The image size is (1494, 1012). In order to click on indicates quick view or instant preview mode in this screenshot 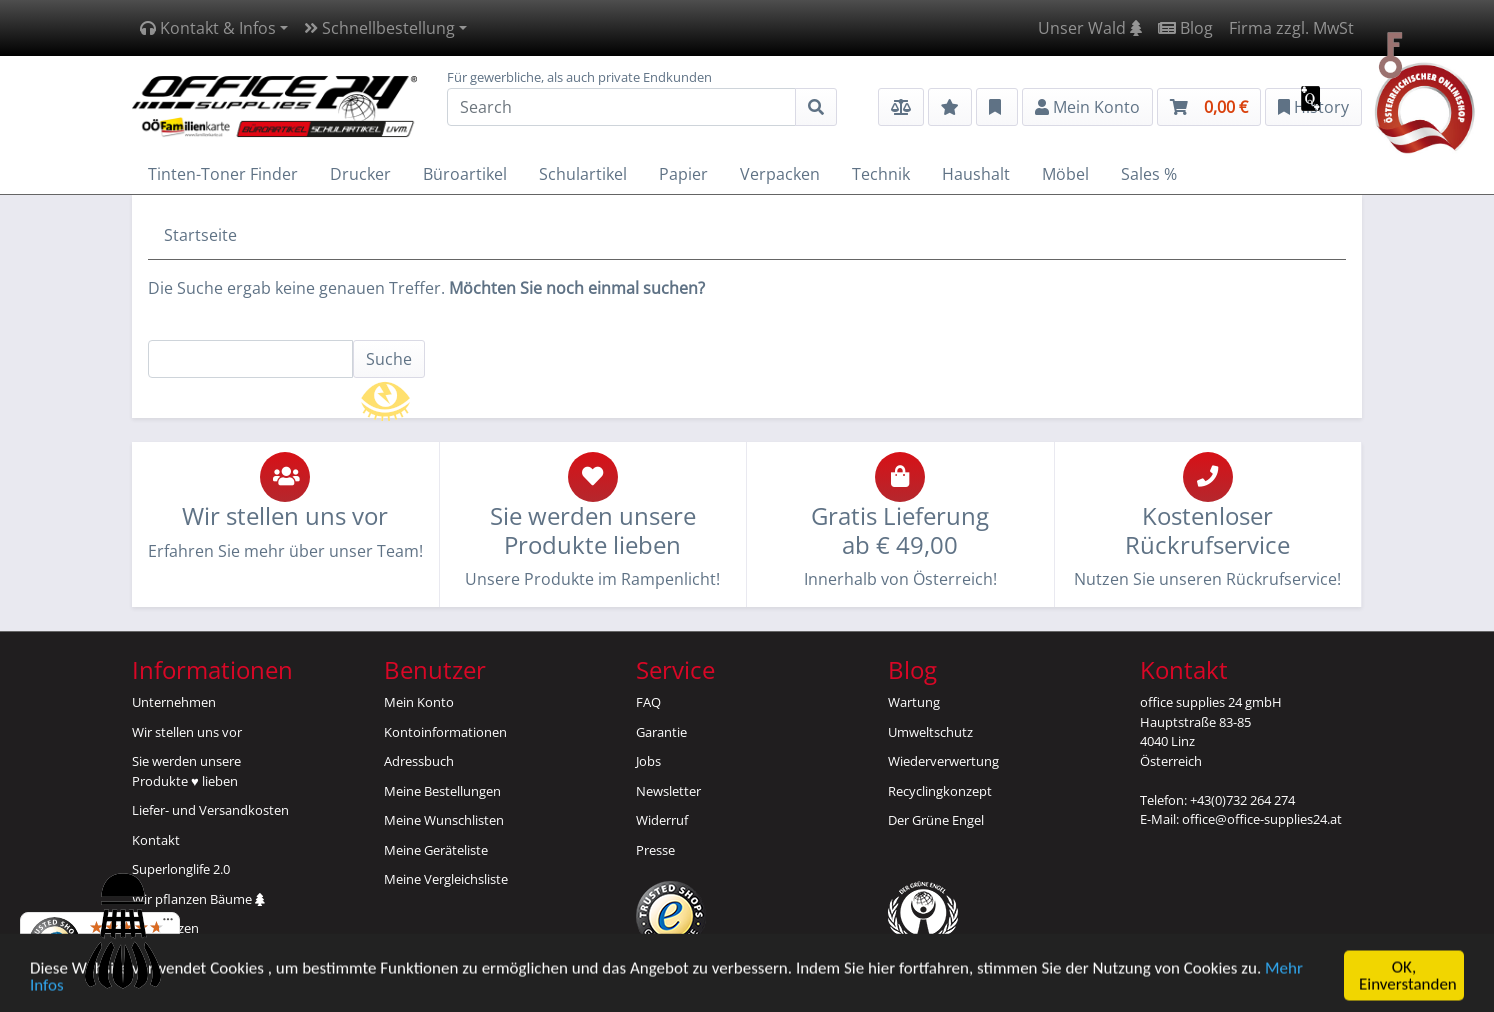, I will do `click(385, 401)`.